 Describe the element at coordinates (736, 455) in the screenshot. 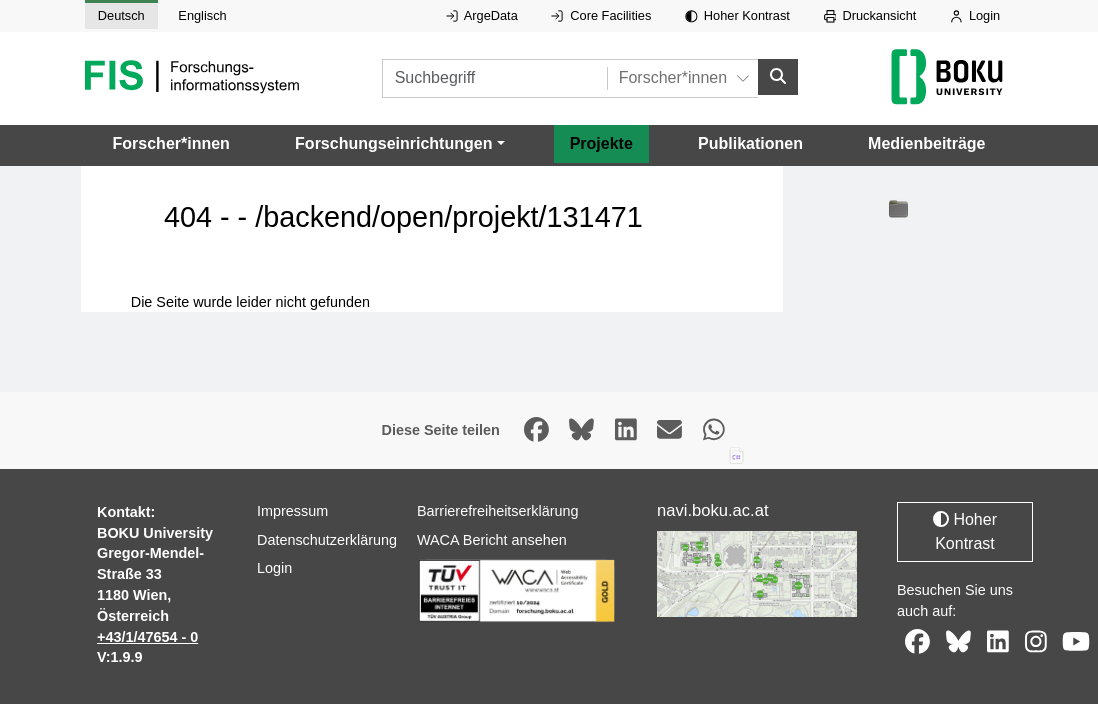

I see `a C# source code file` at that location.